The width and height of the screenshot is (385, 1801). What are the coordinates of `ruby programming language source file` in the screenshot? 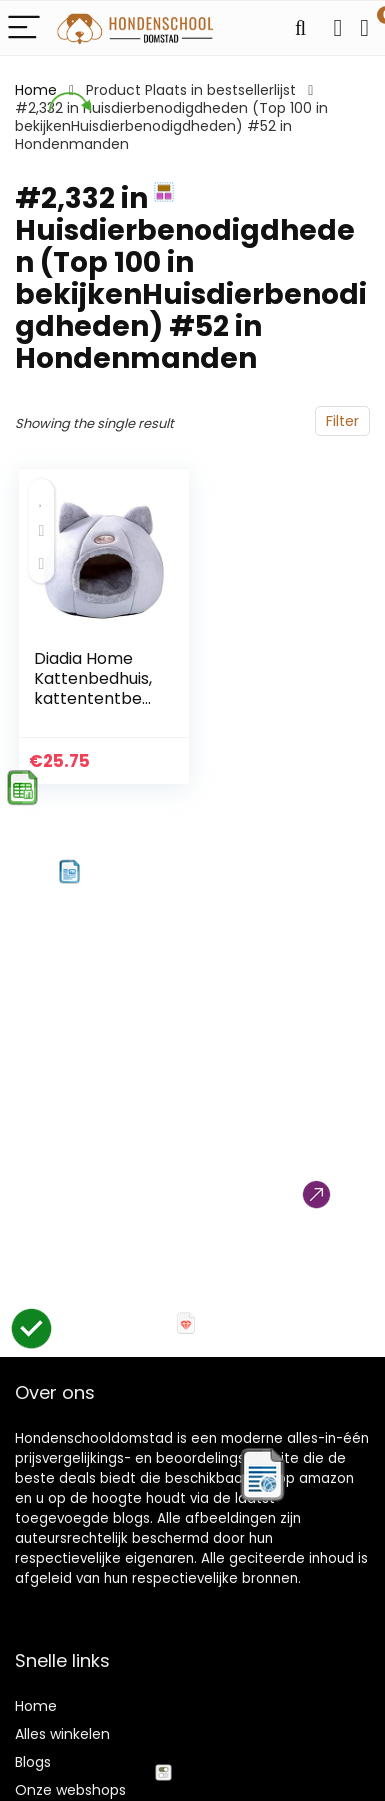 It's located at (186, 1323).